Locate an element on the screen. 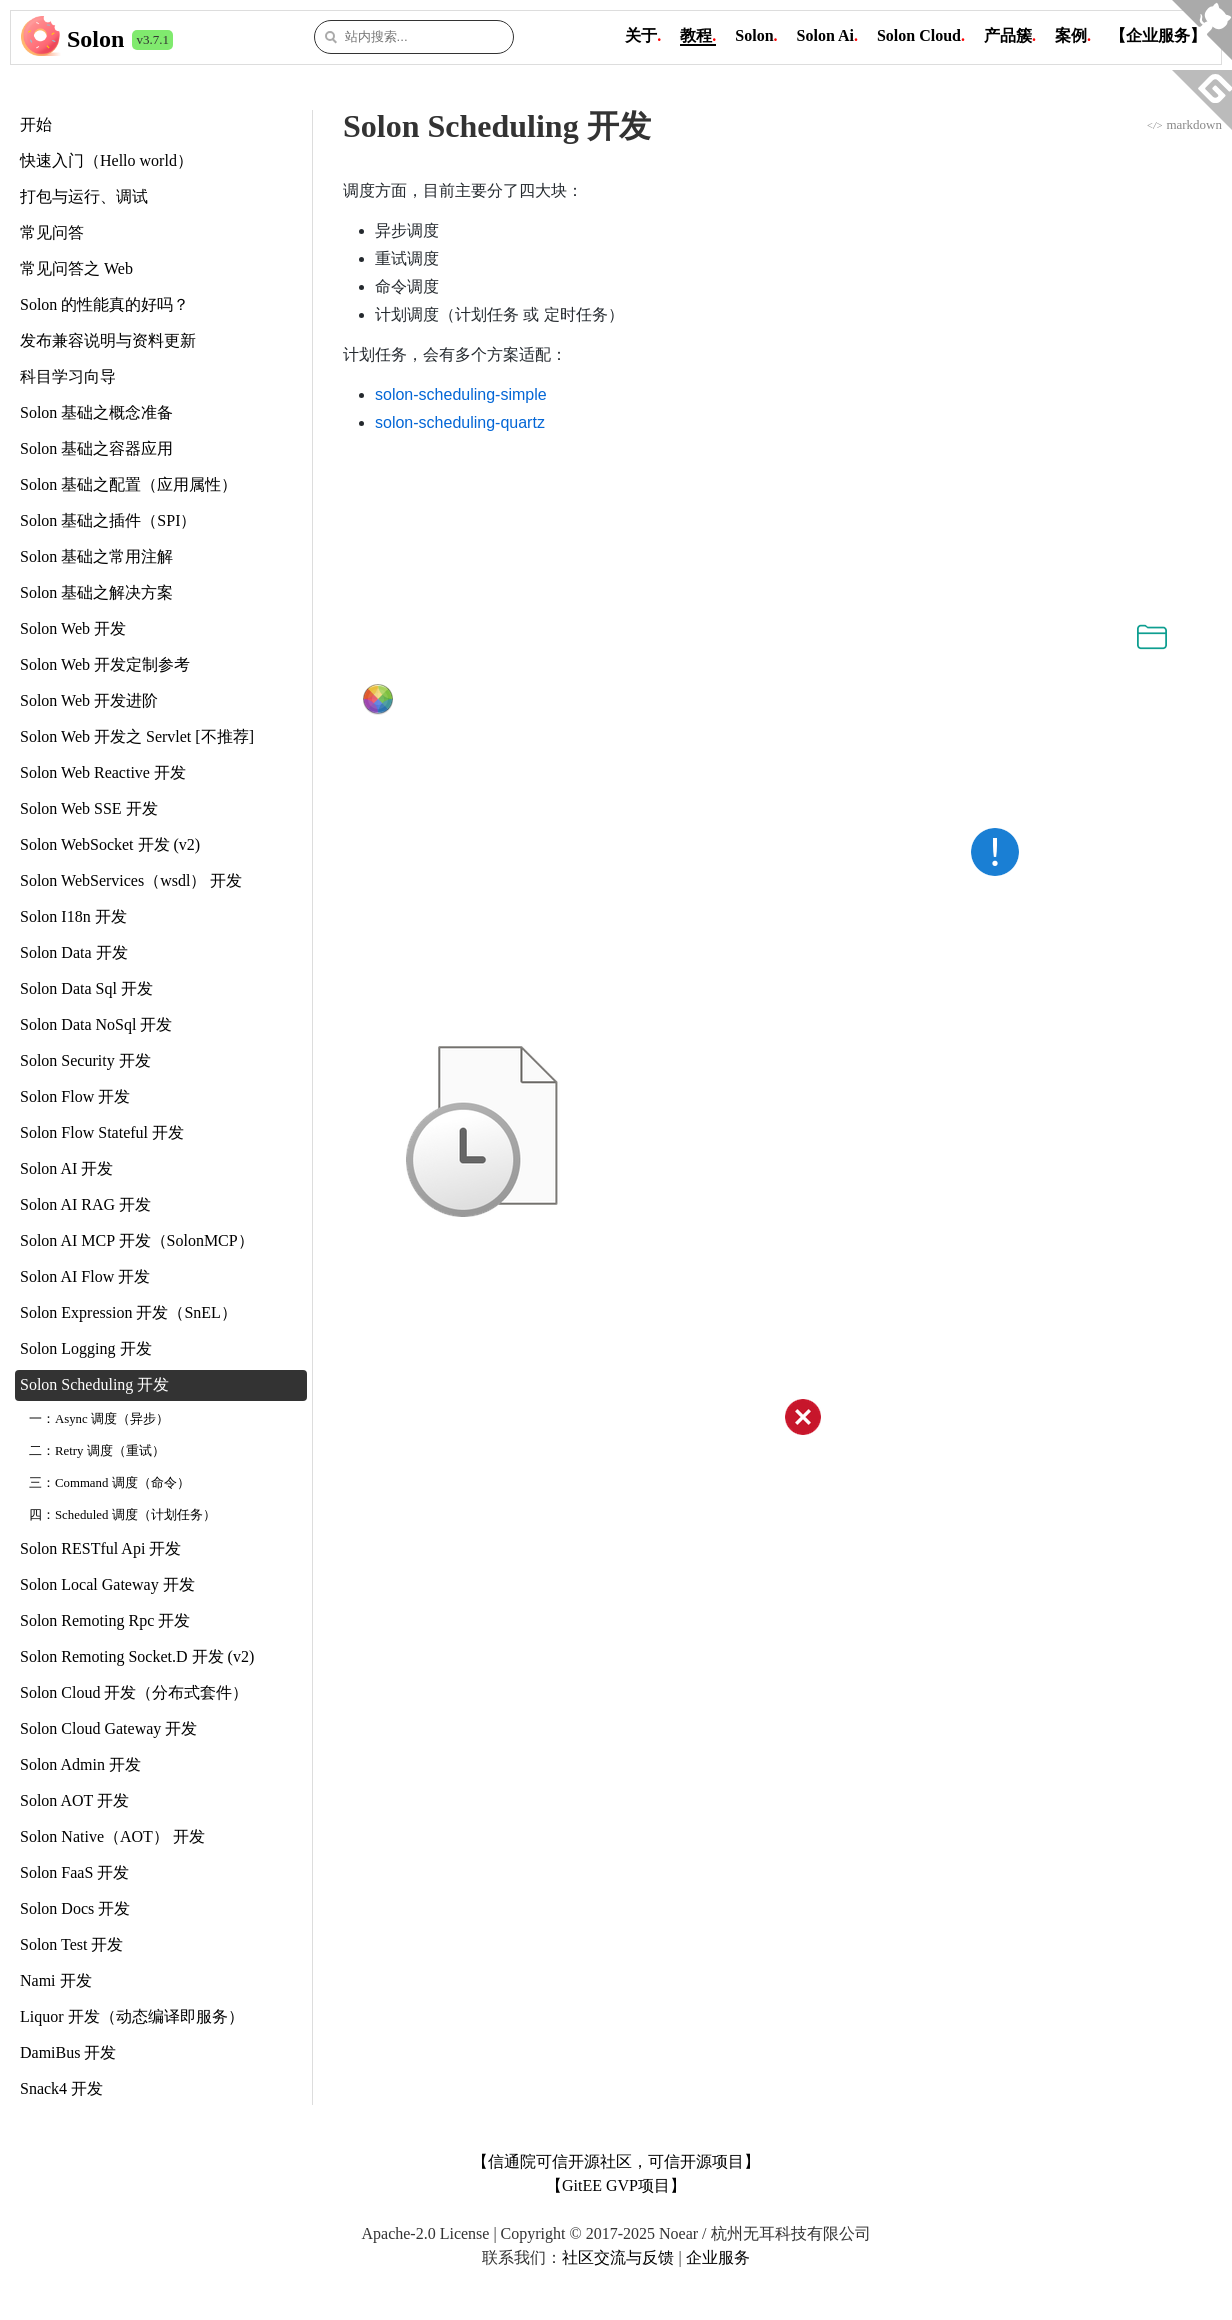  open file manager is located at coordinates (1152, 636).